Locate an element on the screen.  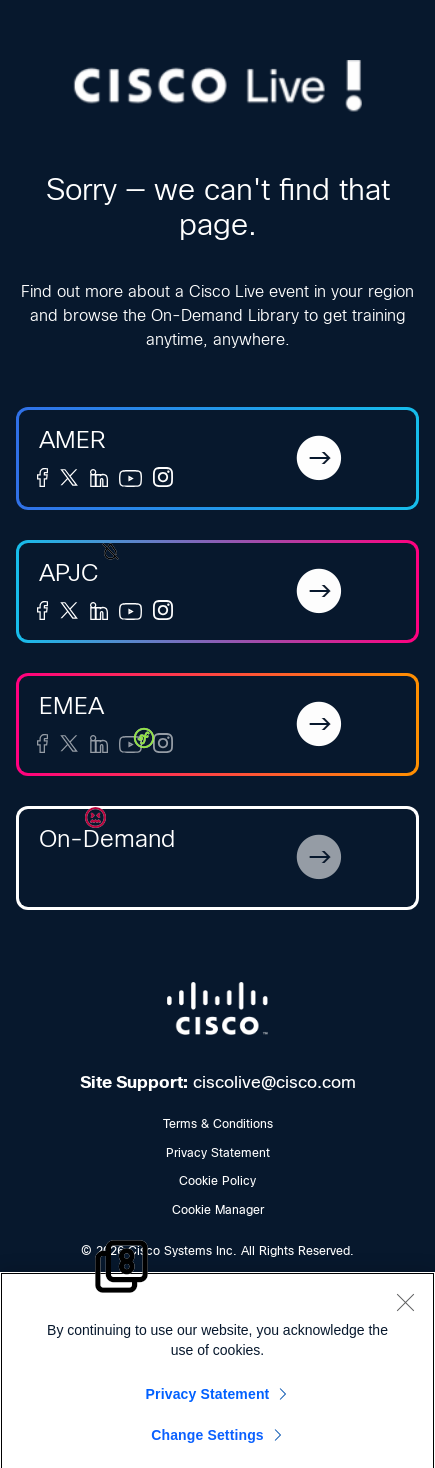
disable water or liquid-related features is located at coordinates (110, 551).